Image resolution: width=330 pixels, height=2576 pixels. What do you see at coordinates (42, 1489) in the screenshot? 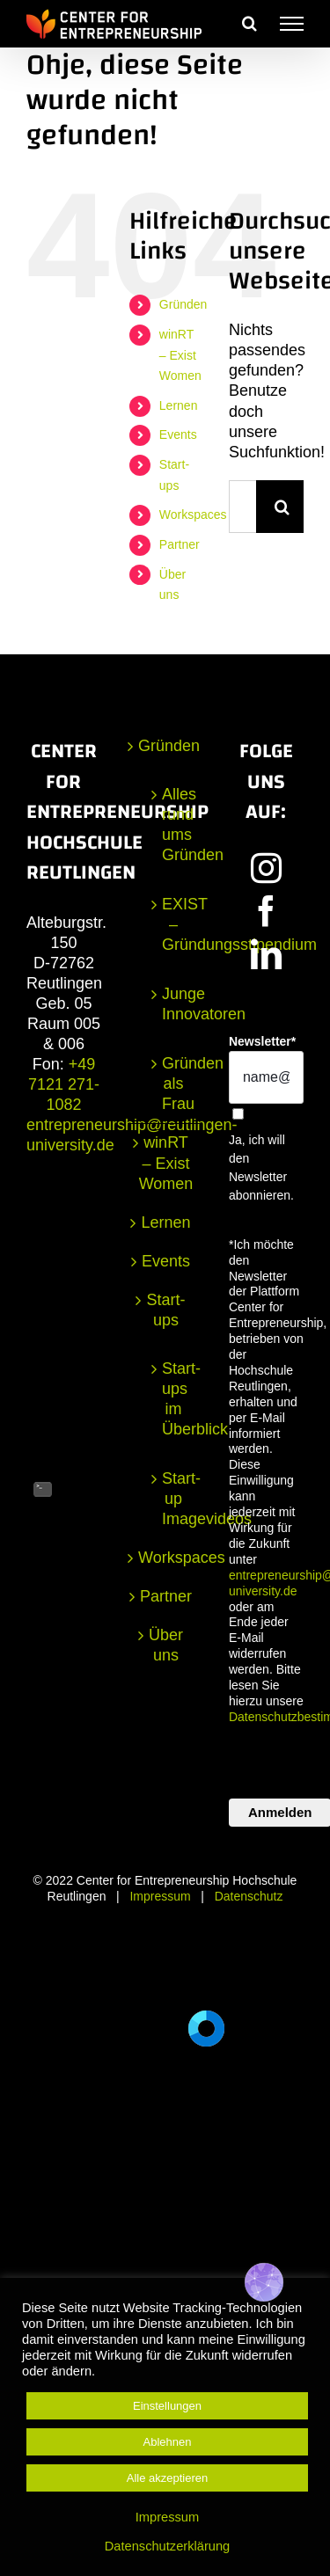
I see `open the terminal application` at bounding box center [42, 1489].